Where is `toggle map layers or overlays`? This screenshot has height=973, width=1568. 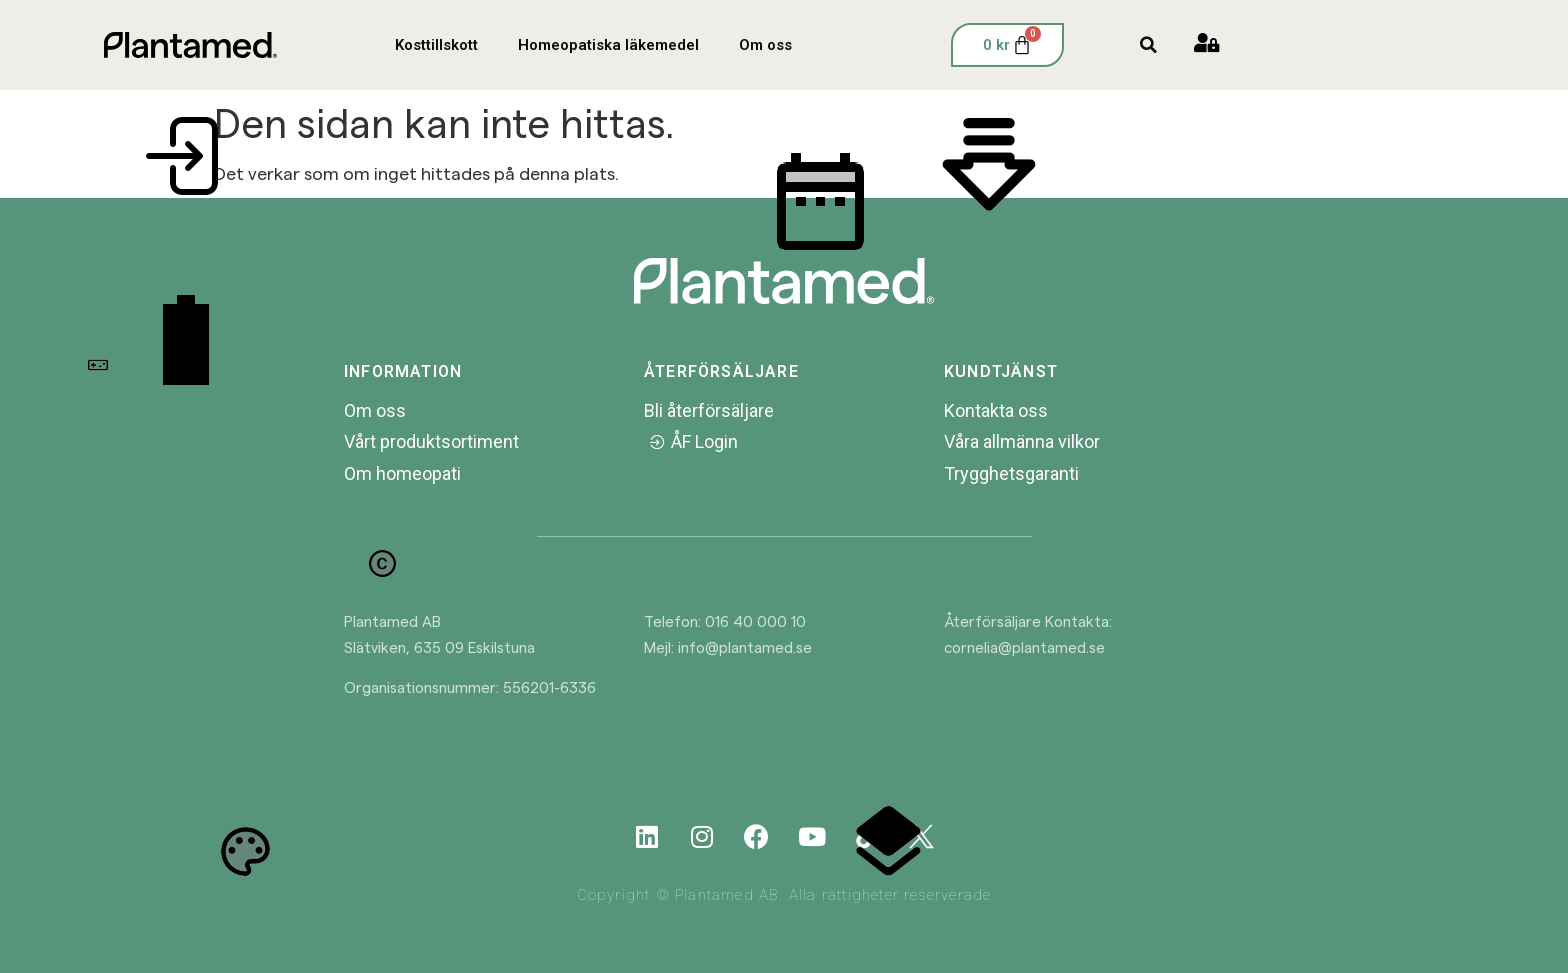
toggle map layers or overlays is located at coordinates (888, 842).